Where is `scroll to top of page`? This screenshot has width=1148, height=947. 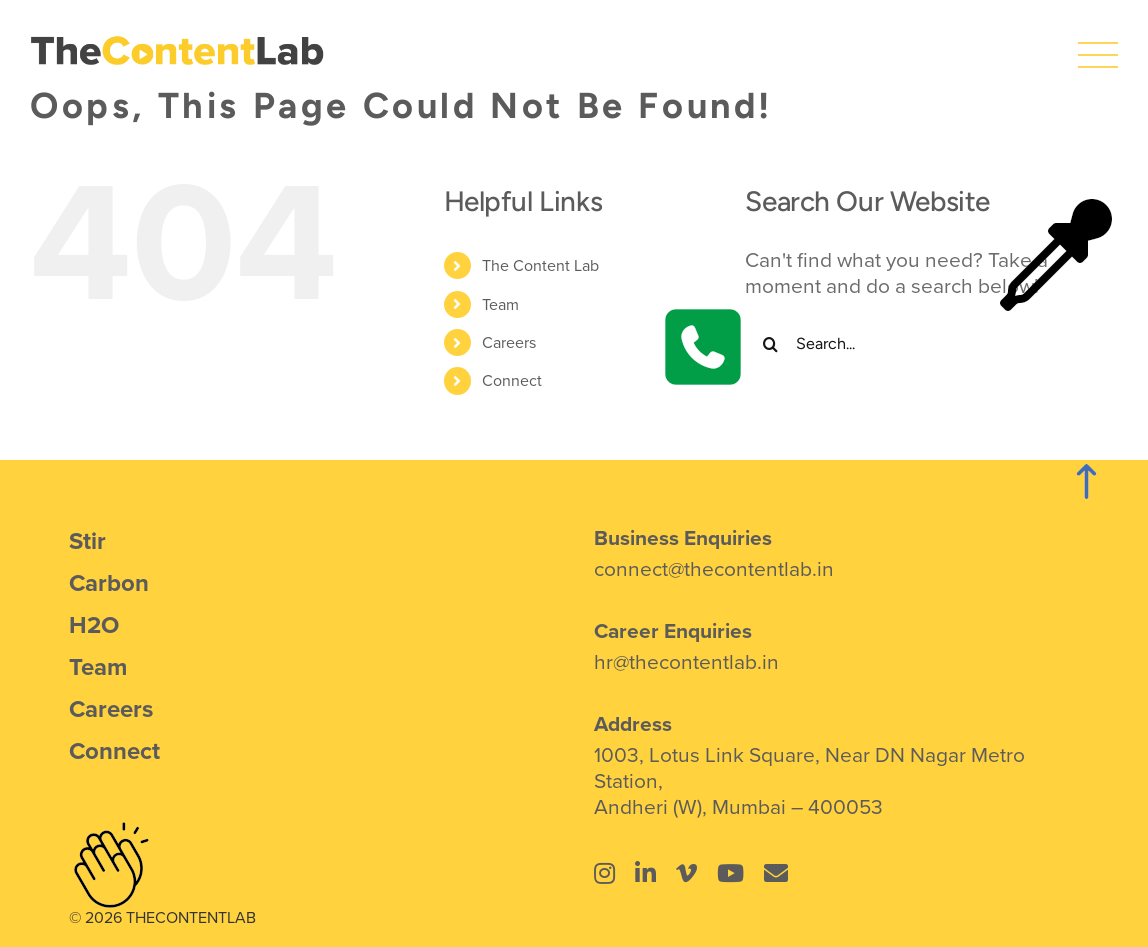 scroll to top of page is located at coordinates (1086, 481).